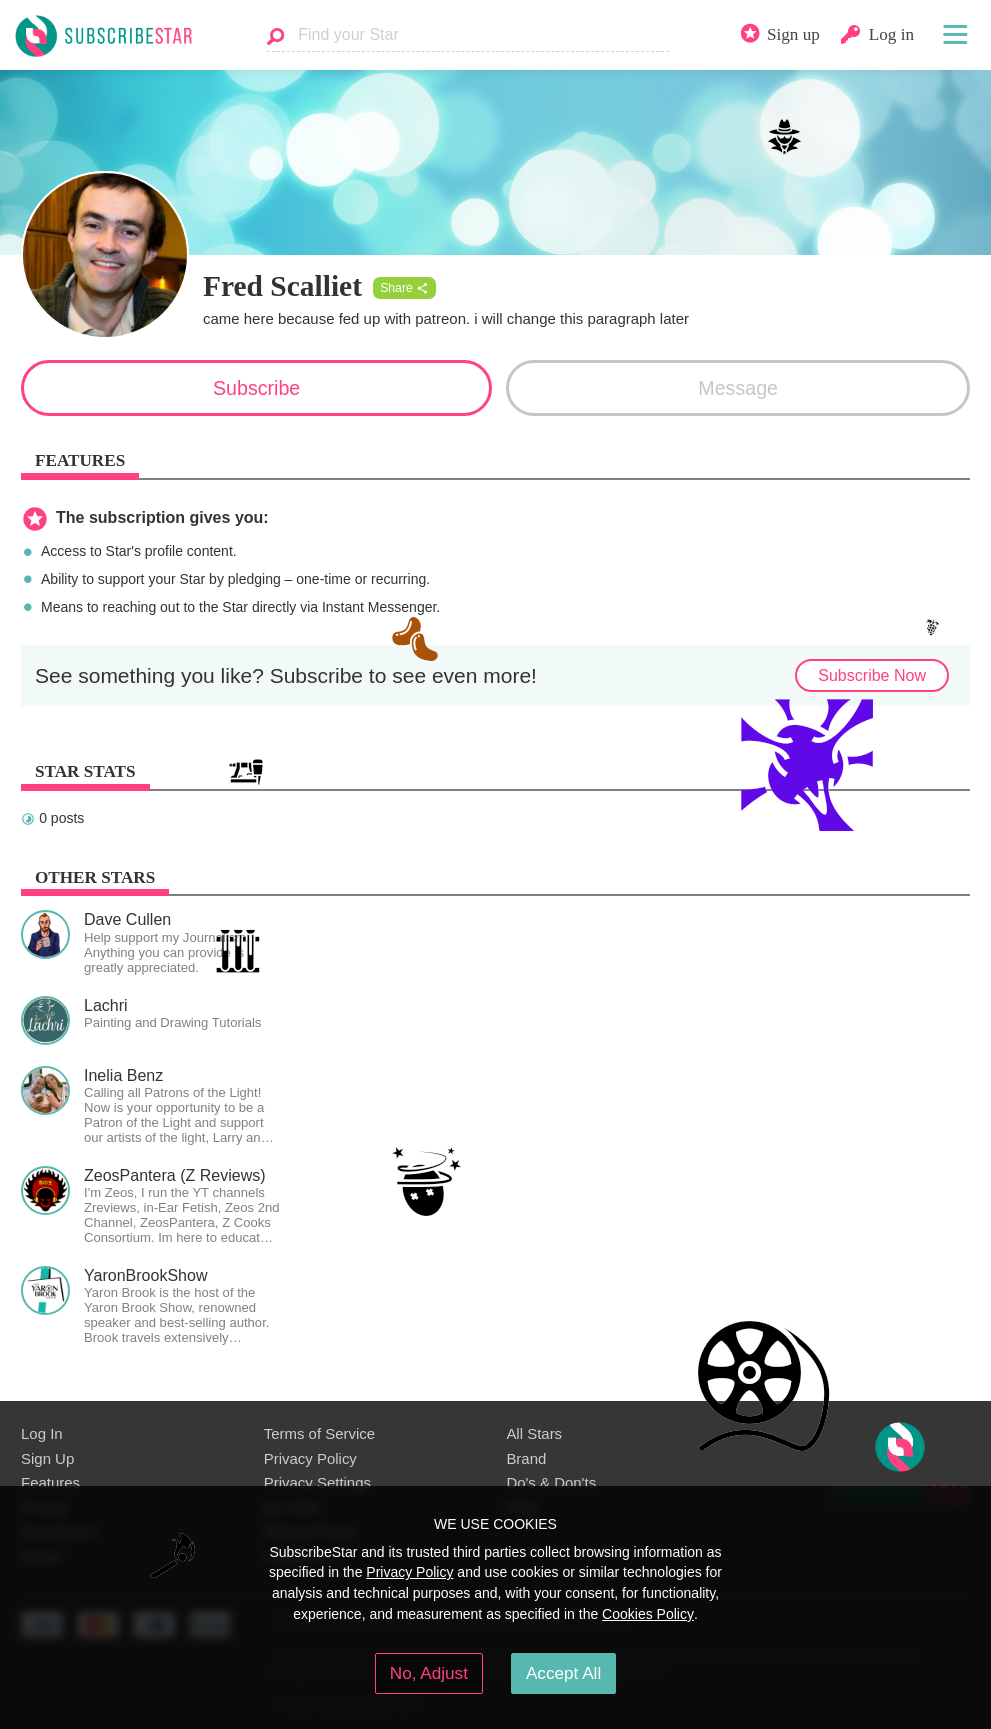 The image size is (991, 1729). I want to click on indicates a knockout or dizzy state in gameplay, so click(426, 1181).